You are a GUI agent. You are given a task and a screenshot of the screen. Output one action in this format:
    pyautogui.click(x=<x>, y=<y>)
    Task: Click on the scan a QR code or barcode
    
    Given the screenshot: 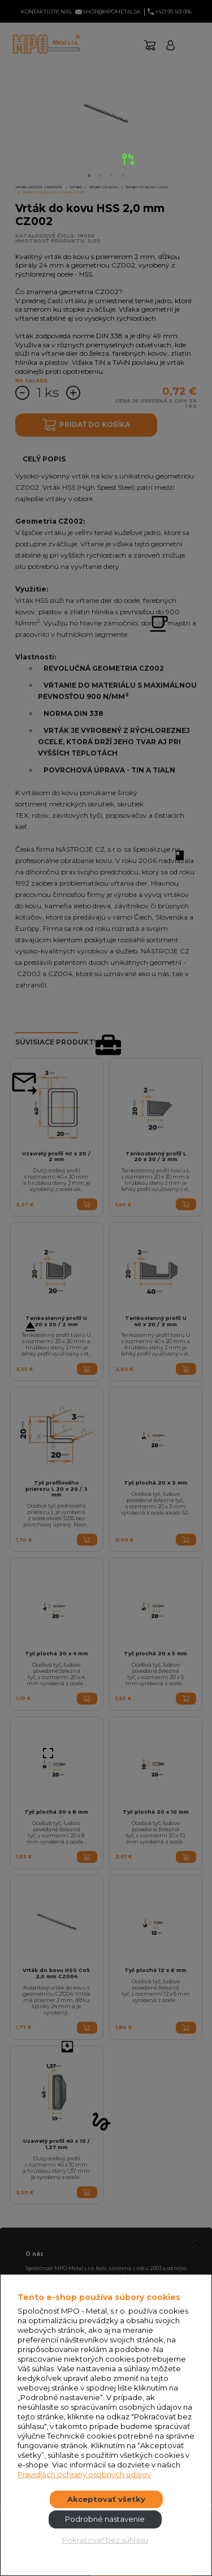 What is the action you would take?
    pyautogui.click(x=48, y=1753)
    